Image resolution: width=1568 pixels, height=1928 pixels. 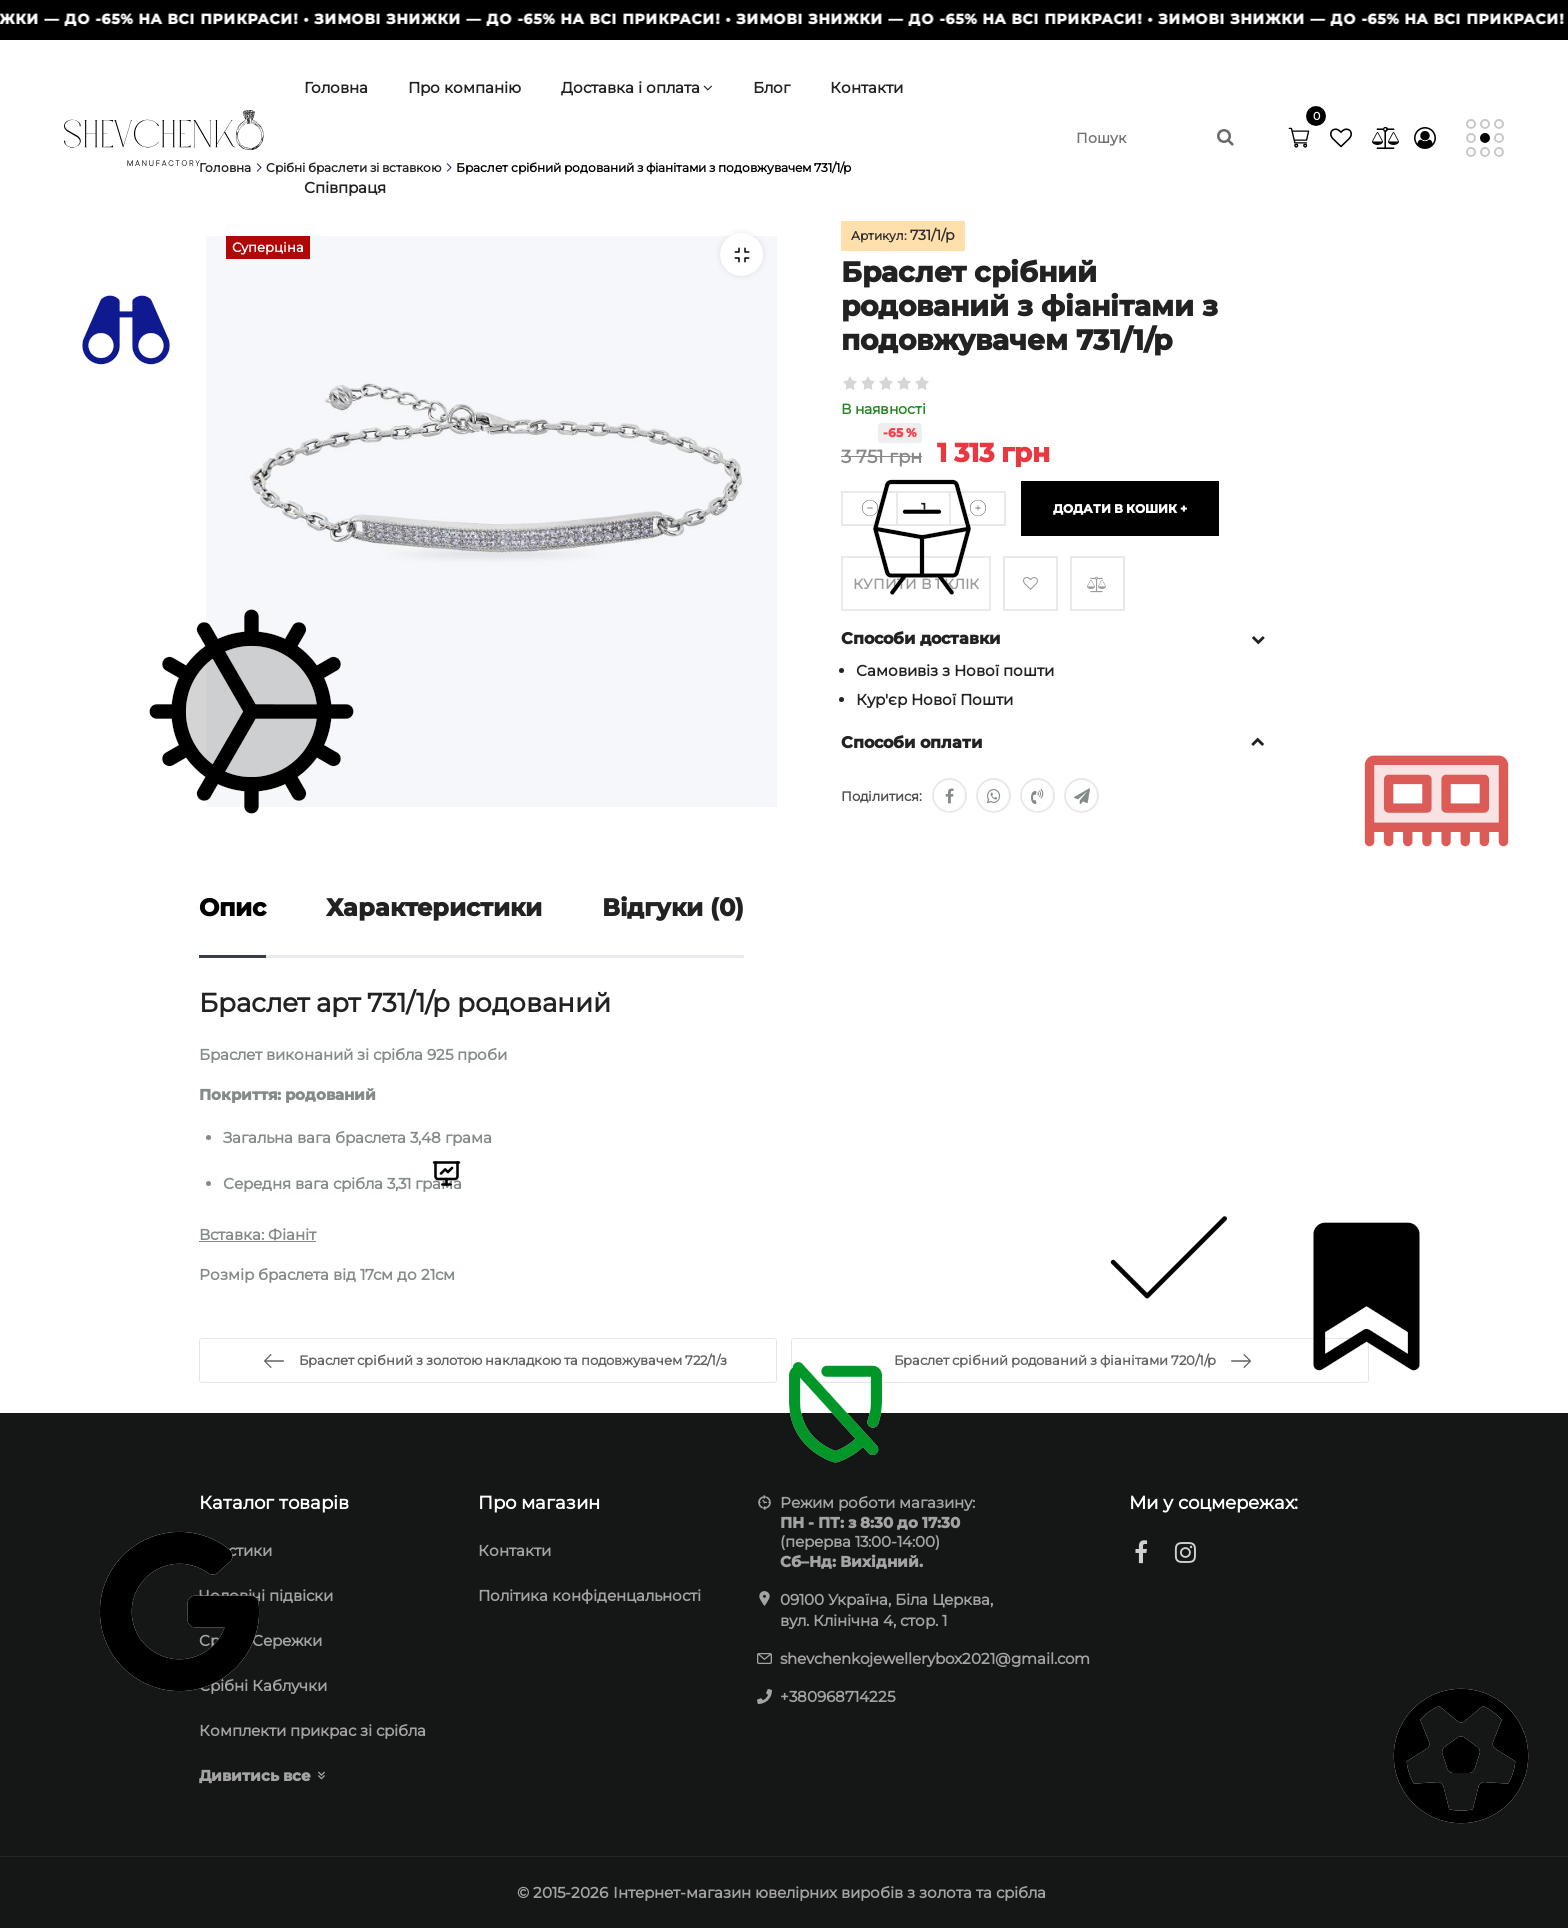 What do you see at coordinates (1366, 1293) in the screenshot?
I see `save this item for later` at bounding box center [1366, 1293].